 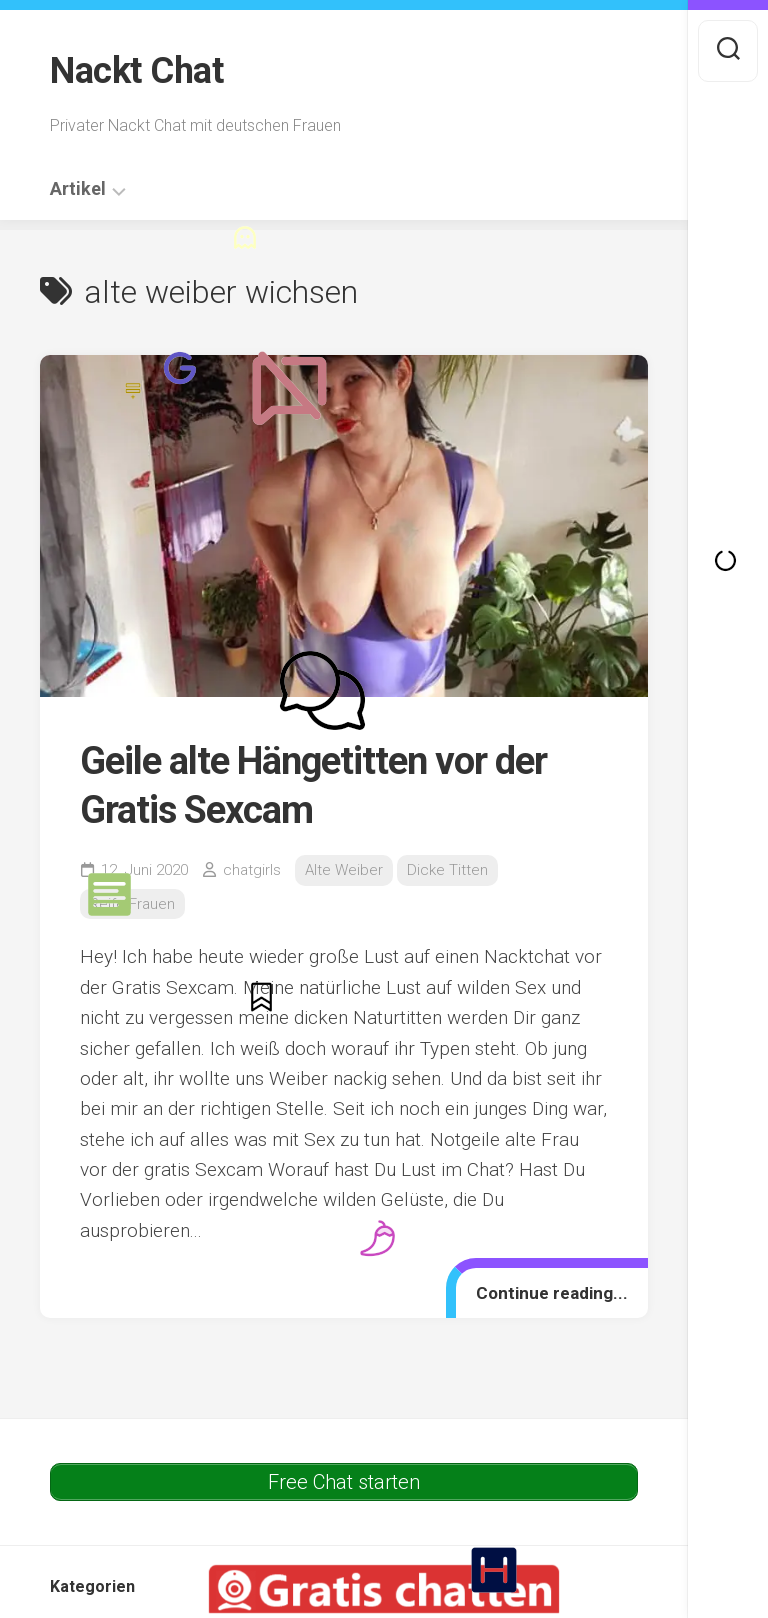 I want to click on open chat or messaging, so click(x=322, y=690).